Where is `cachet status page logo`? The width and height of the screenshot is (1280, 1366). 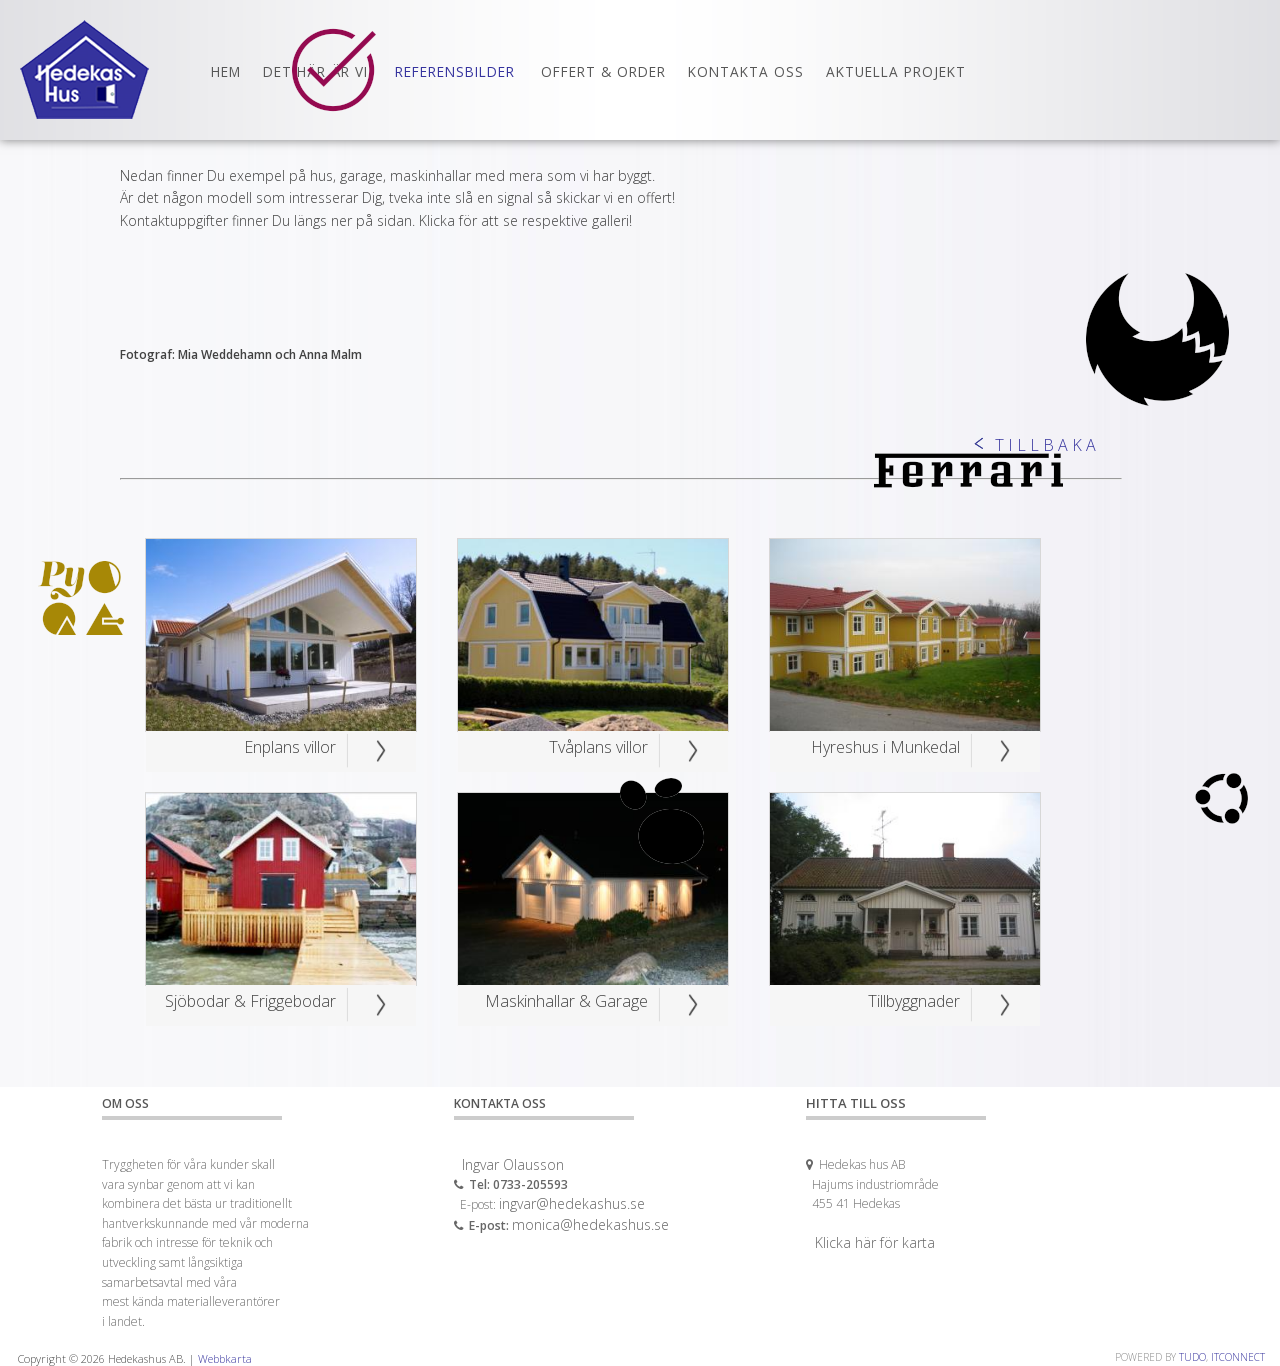
cachet status page logo is located at coordinates (334, 70).